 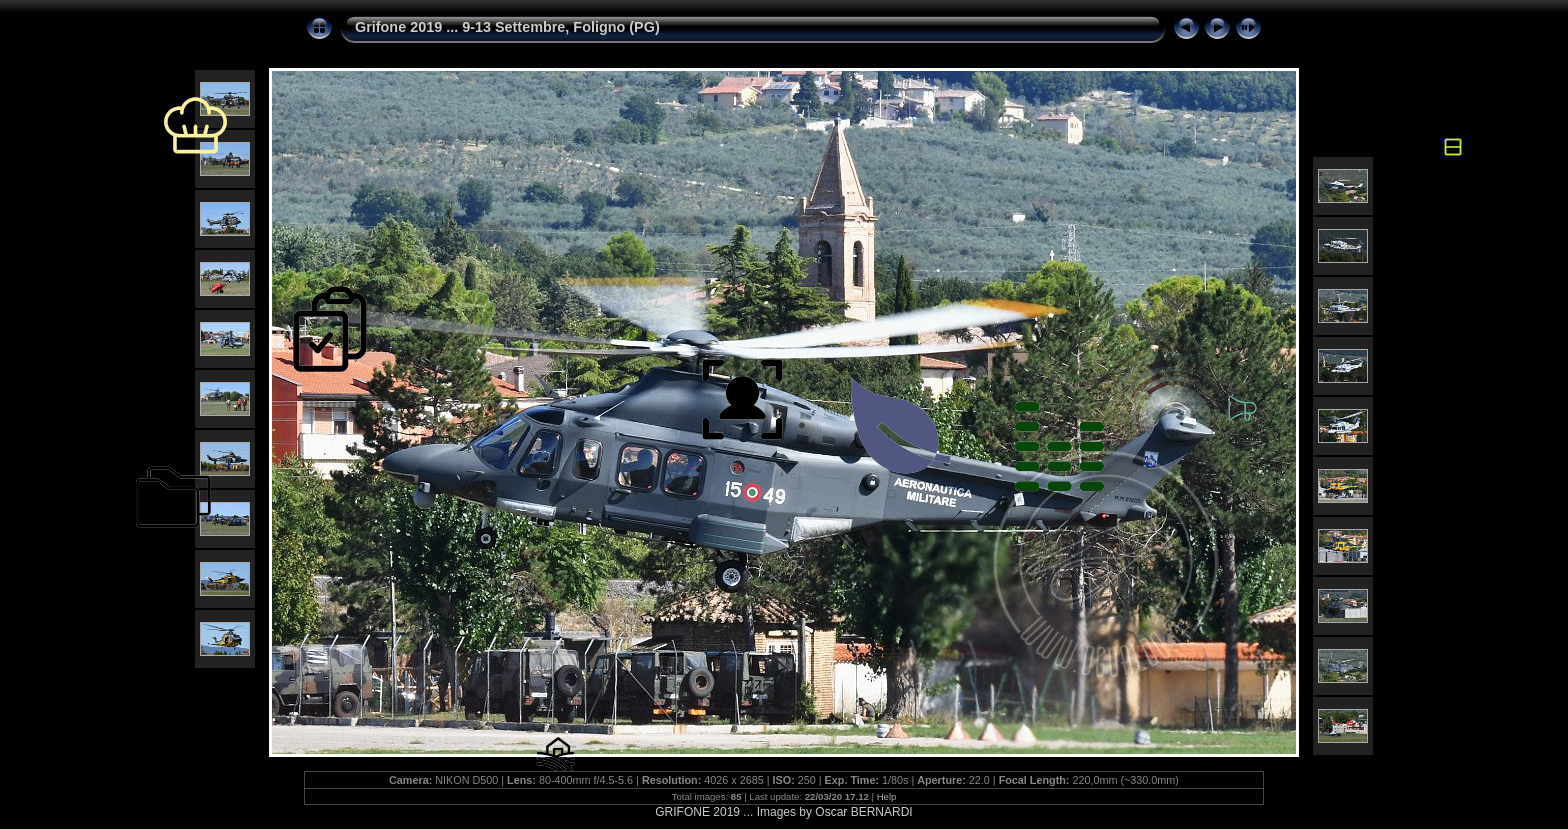 I want to click on access farm or agricultural features, so click(x=555, y=754).